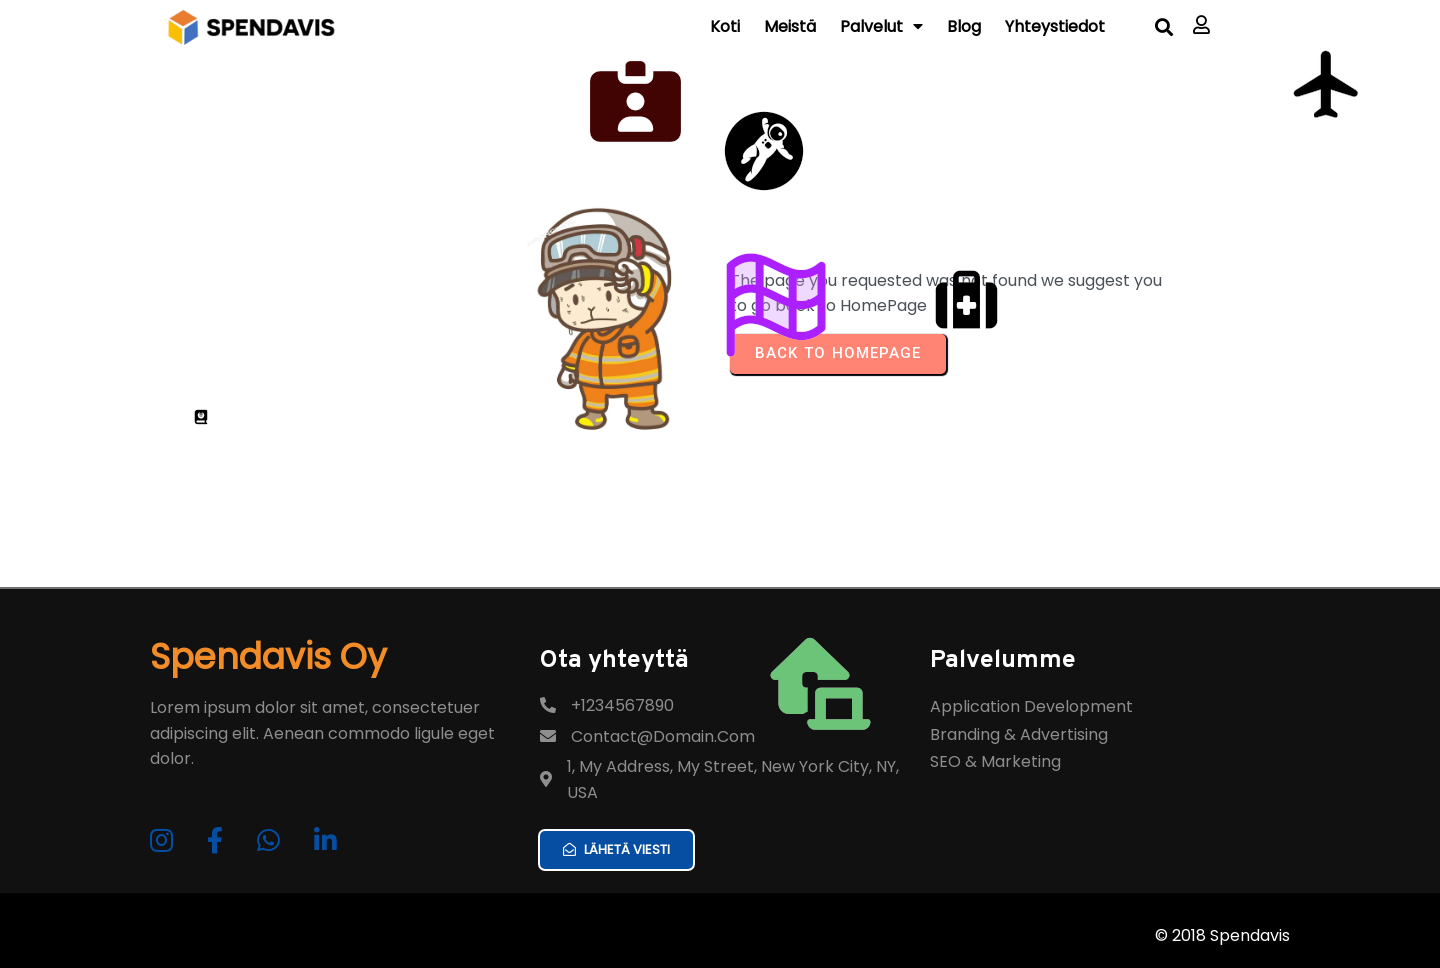  What do you see at coordinates (1327, 84) in the screenshot?
I see `access flight booking or travel options` at bounding box center [1327, 84].